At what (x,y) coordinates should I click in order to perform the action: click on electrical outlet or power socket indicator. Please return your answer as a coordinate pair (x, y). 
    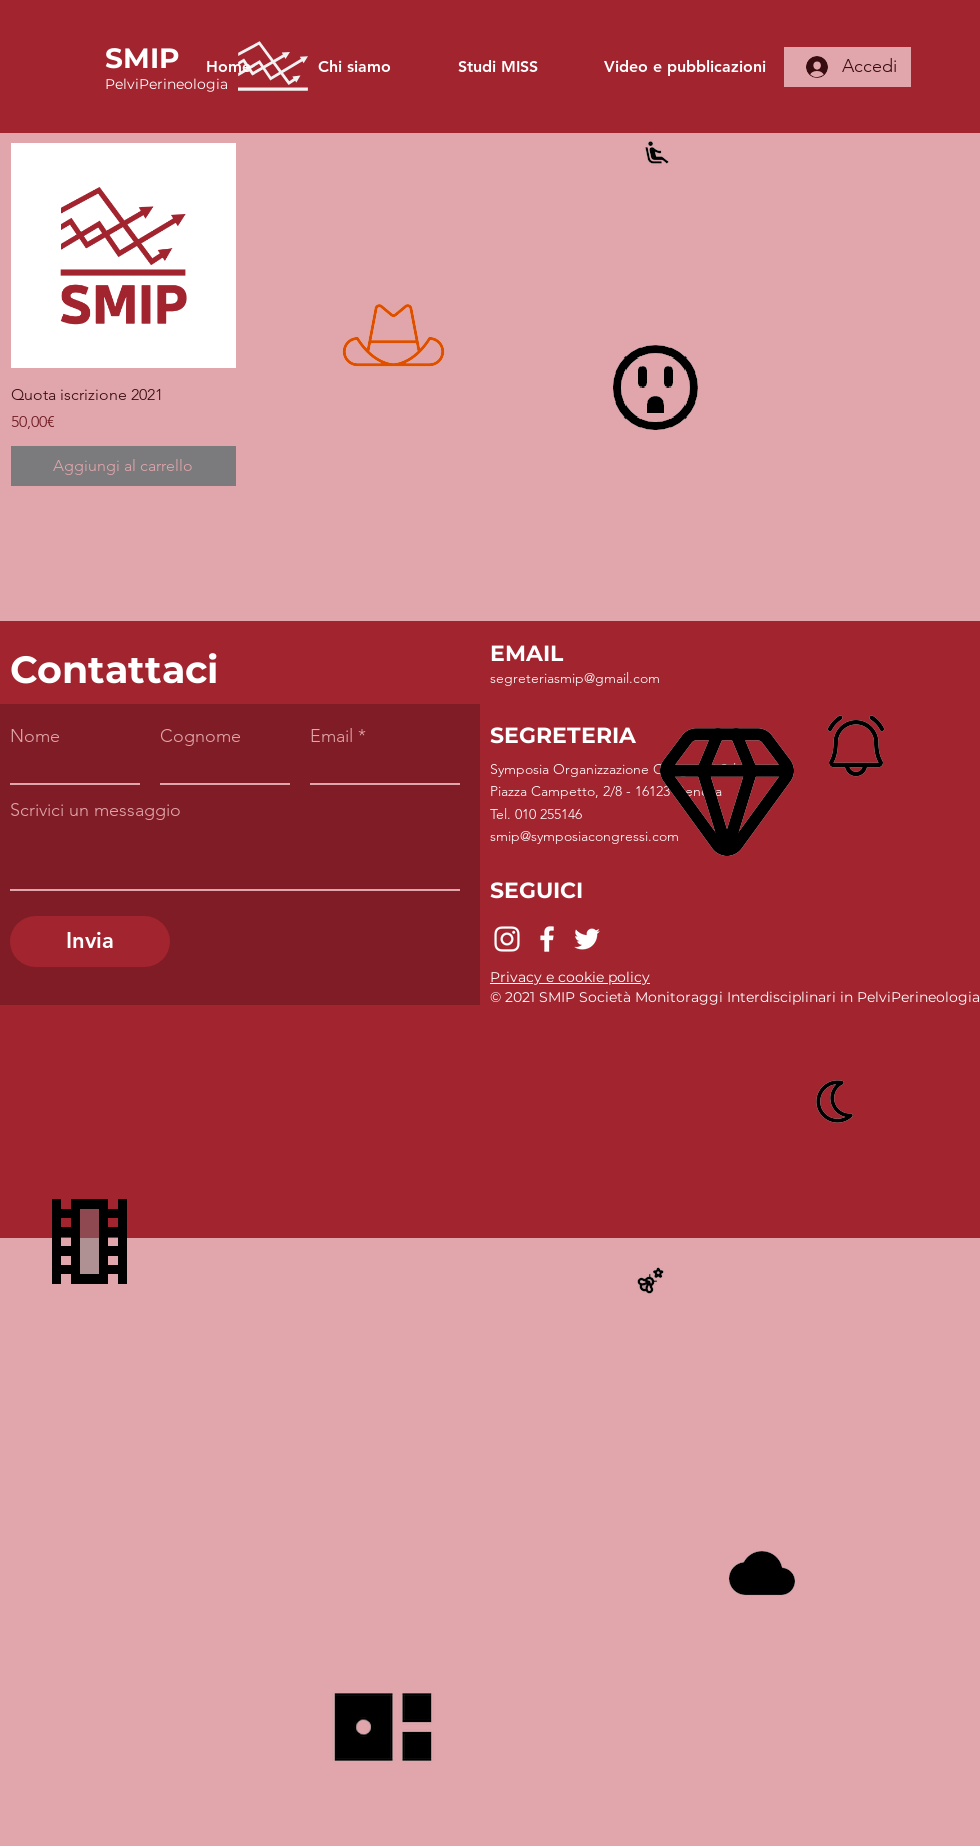
    Looking at the image, I should click on (655, 387).